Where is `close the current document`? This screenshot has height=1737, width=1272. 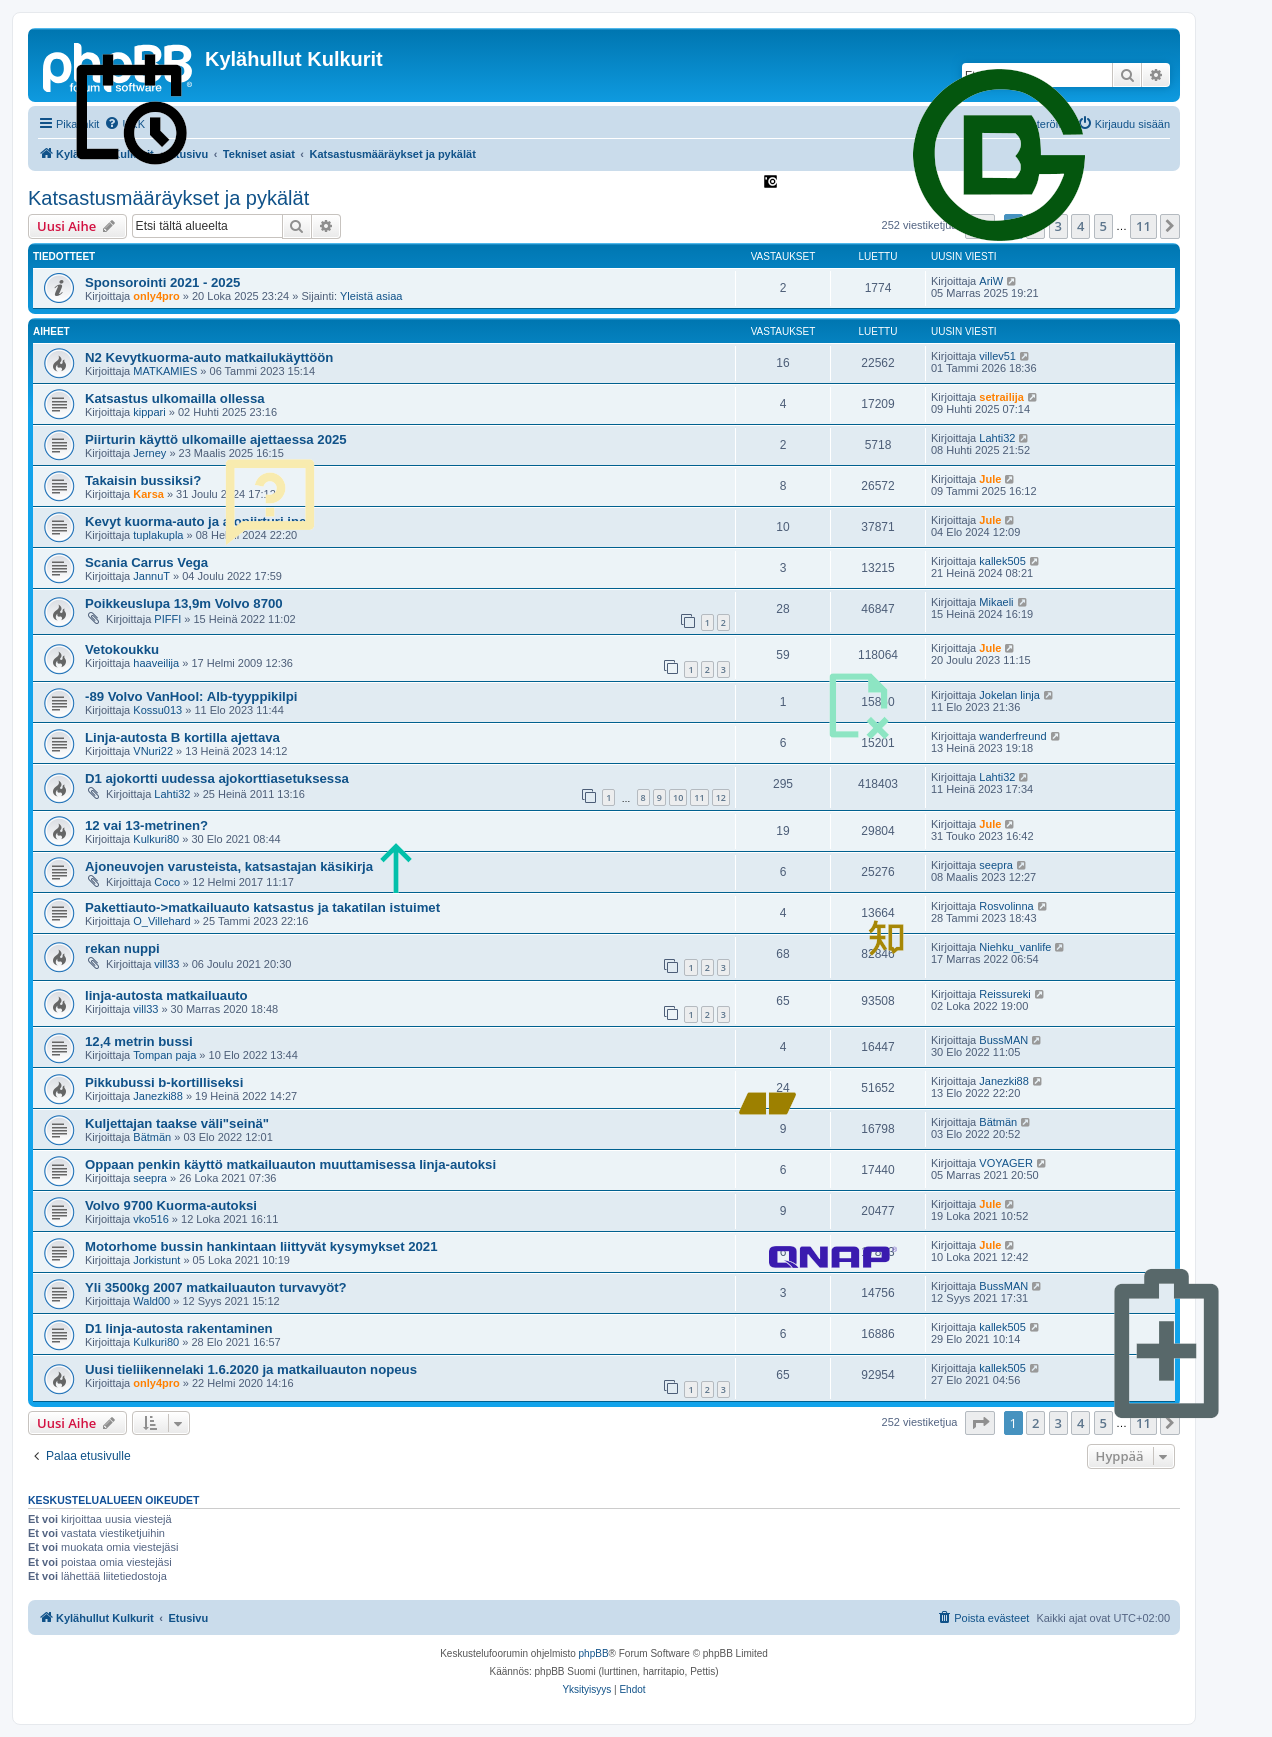 close the current document is located at coordinates (858, 705).